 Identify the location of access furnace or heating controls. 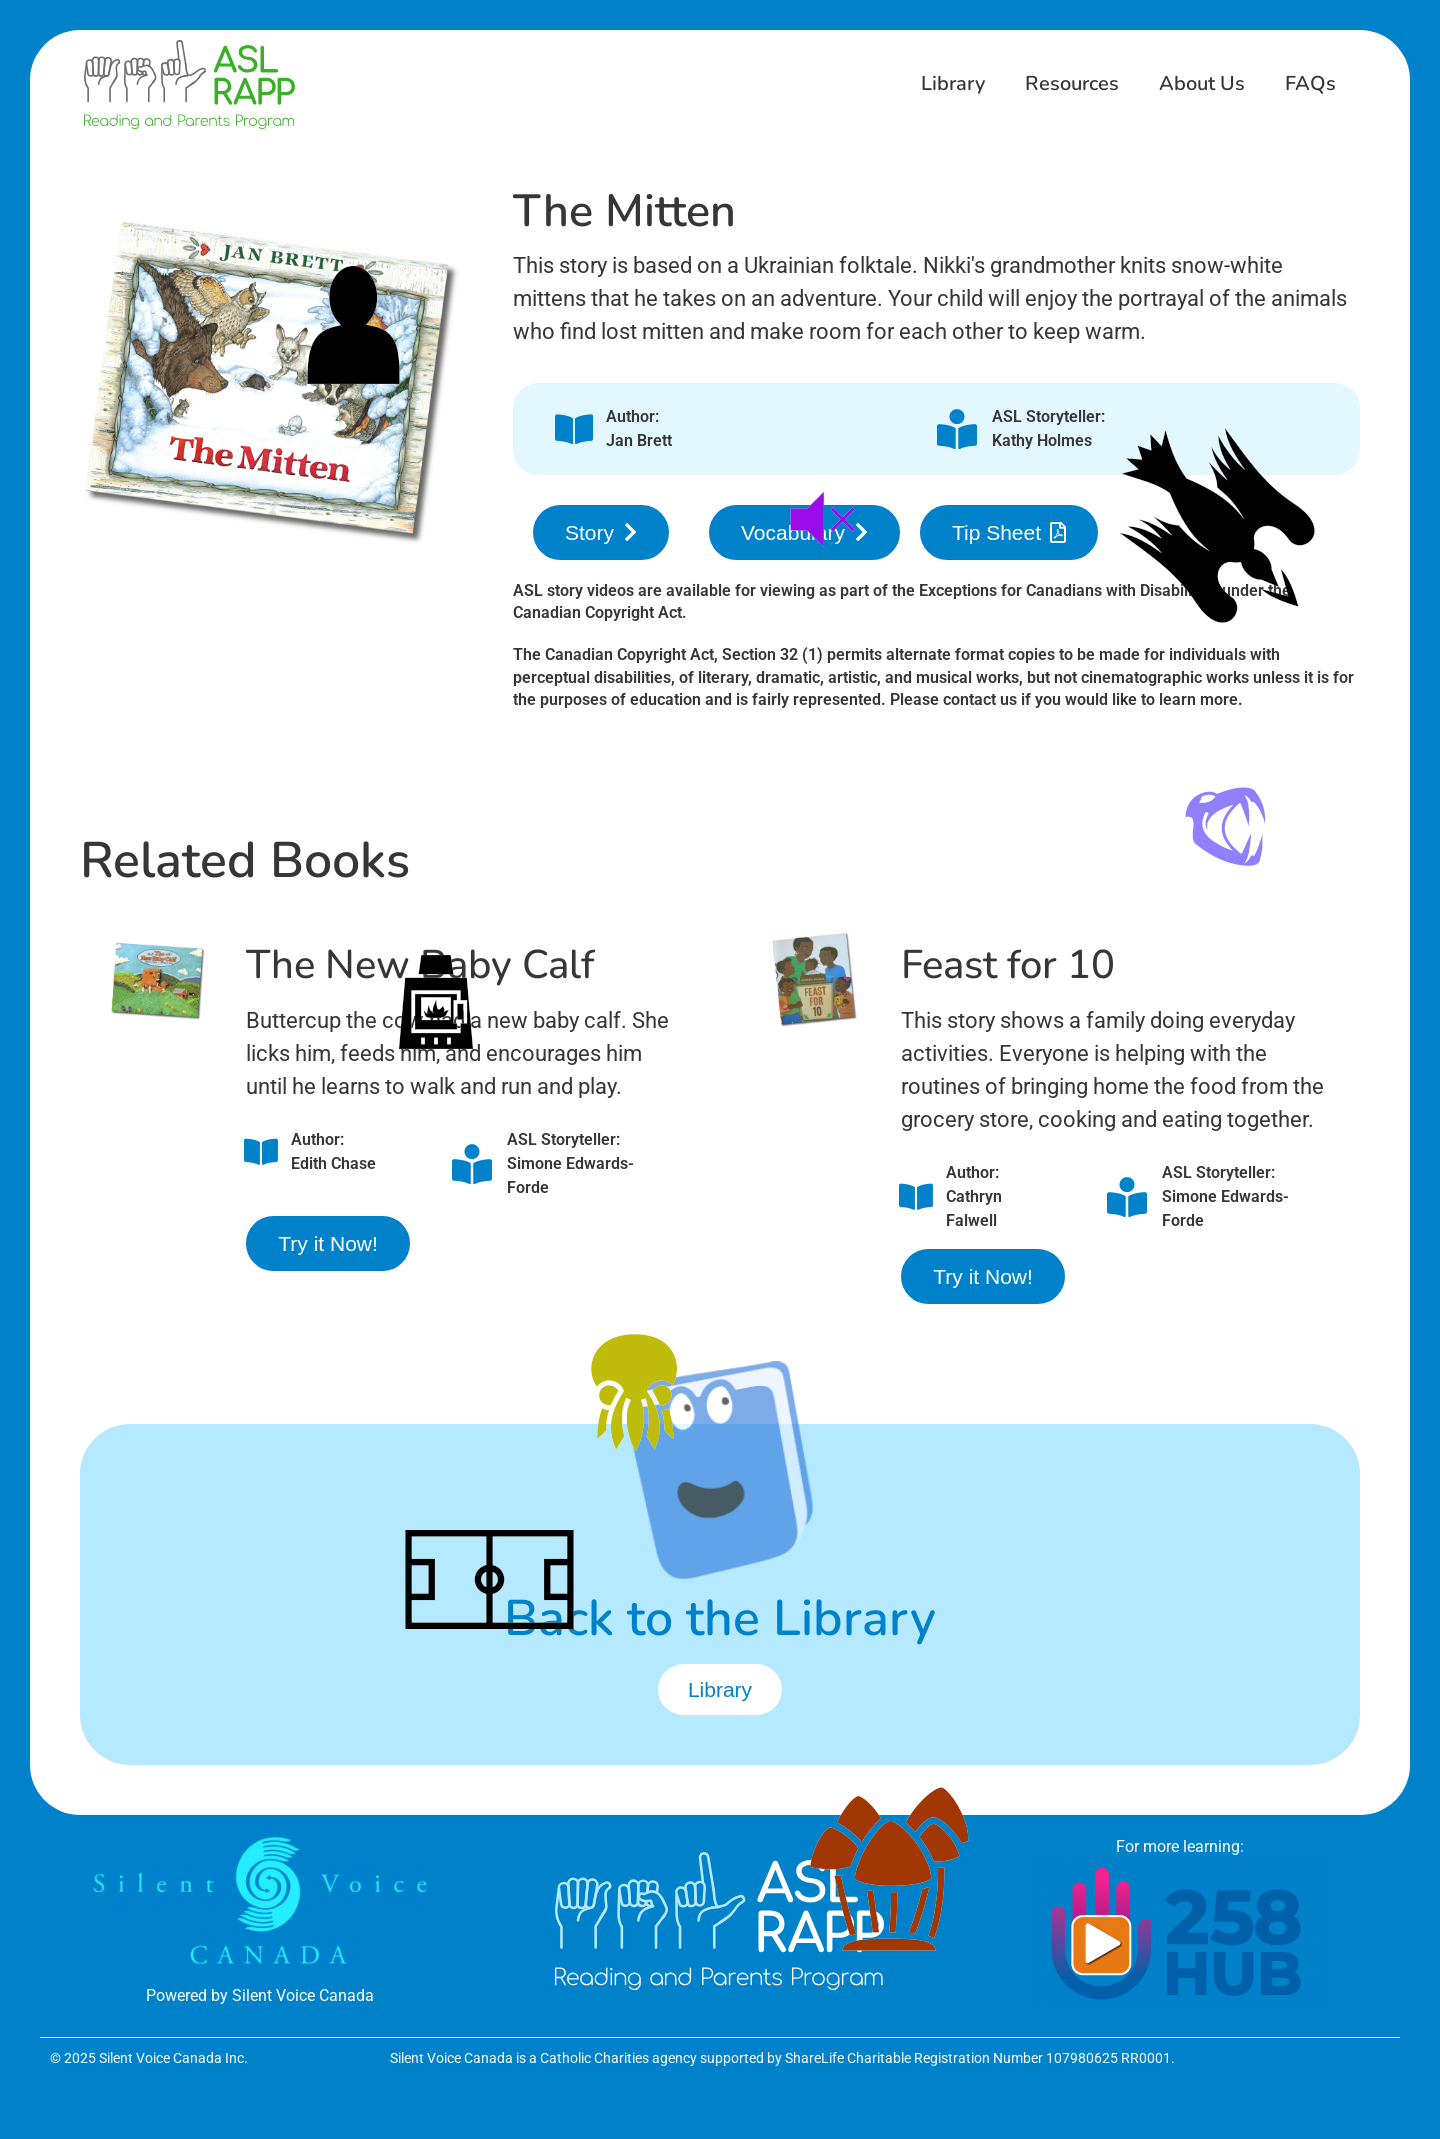
(436, 1002).